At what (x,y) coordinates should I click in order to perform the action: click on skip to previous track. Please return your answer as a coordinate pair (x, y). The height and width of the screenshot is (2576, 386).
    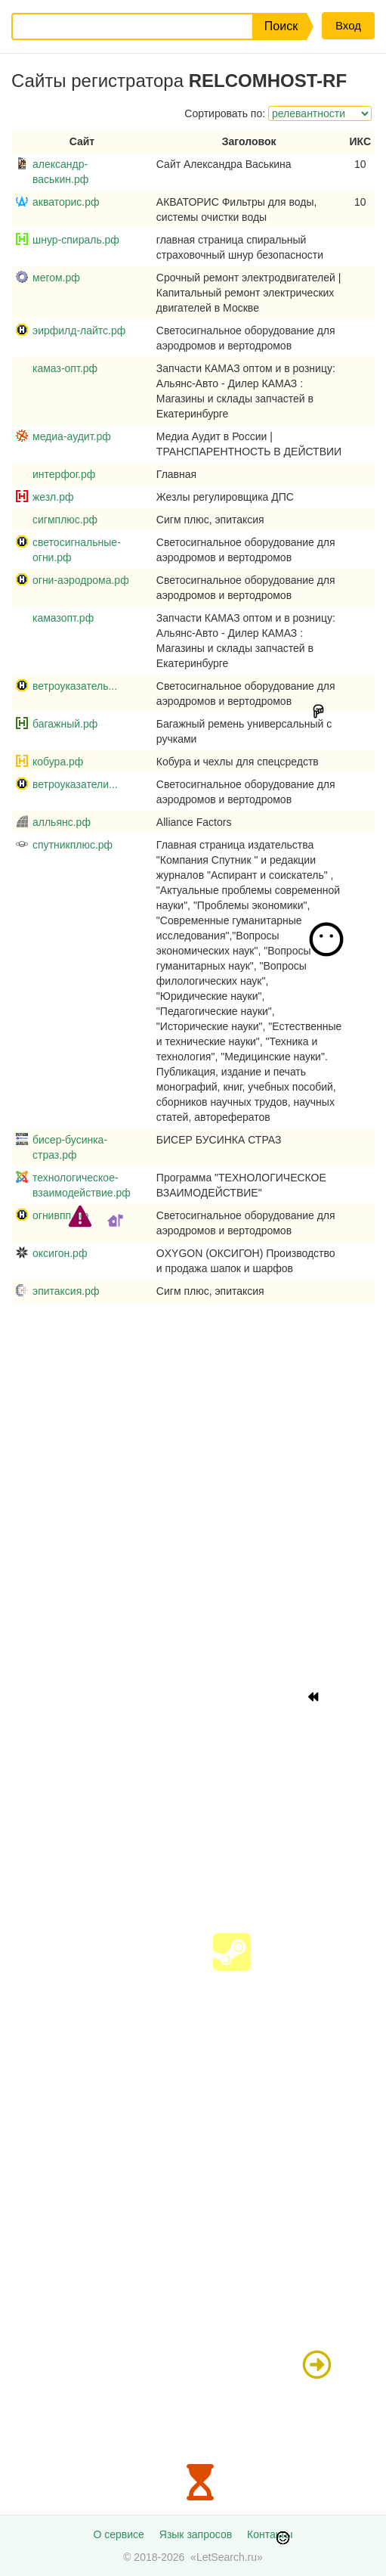
    Looking at the image, I should click on (313, 1696).